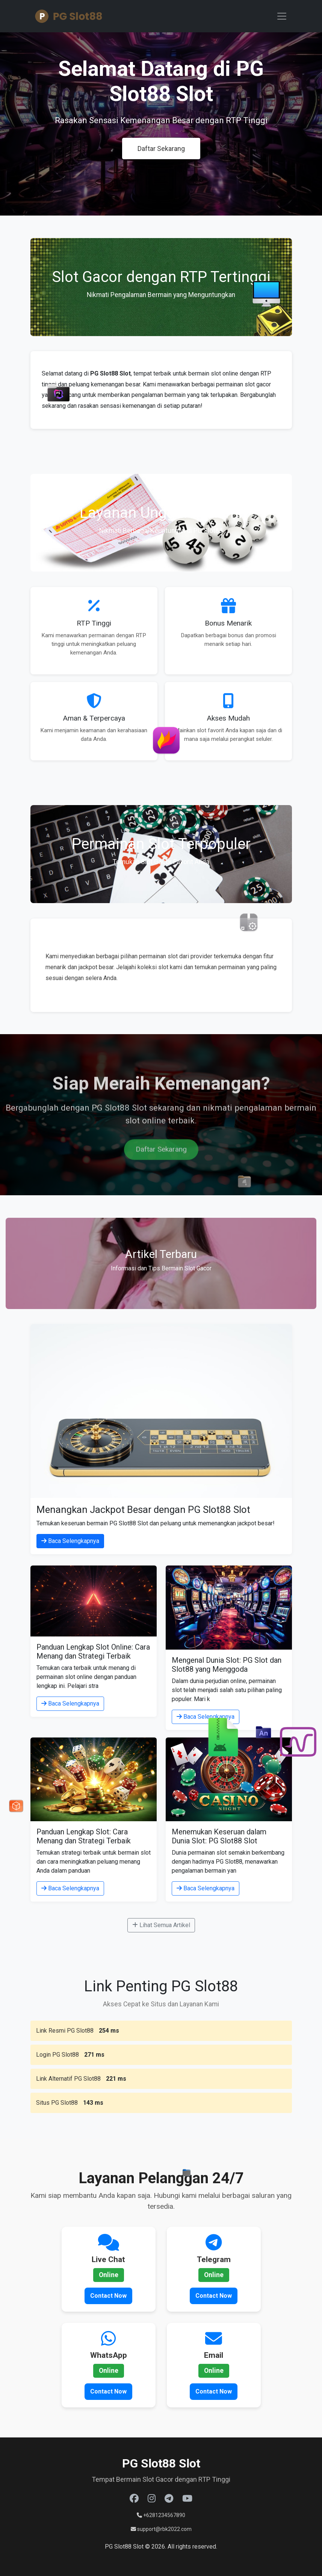 The width and height of the screenshot is (322, 2576). Describe the element at coordinates (186, 2172) in the screenshot. I see `open a folder to view its contents` at that location.